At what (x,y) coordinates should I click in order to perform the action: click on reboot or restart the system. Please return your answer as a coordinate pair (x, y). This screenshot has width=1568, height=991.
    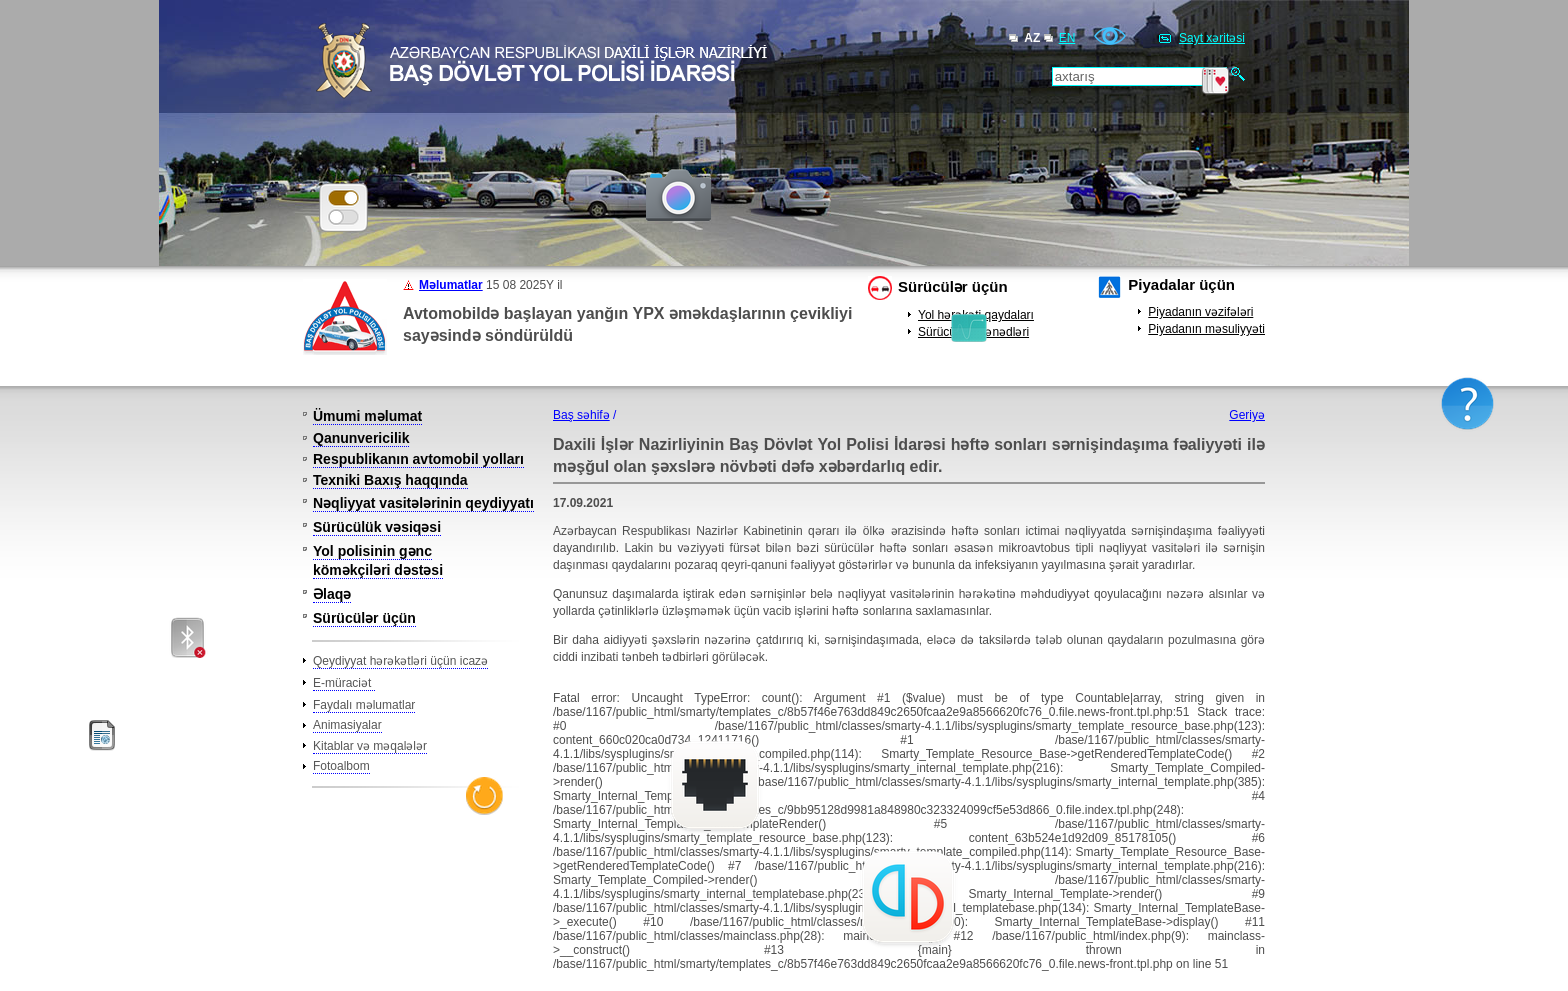
    Looking at the image, I should click on (485, 796).